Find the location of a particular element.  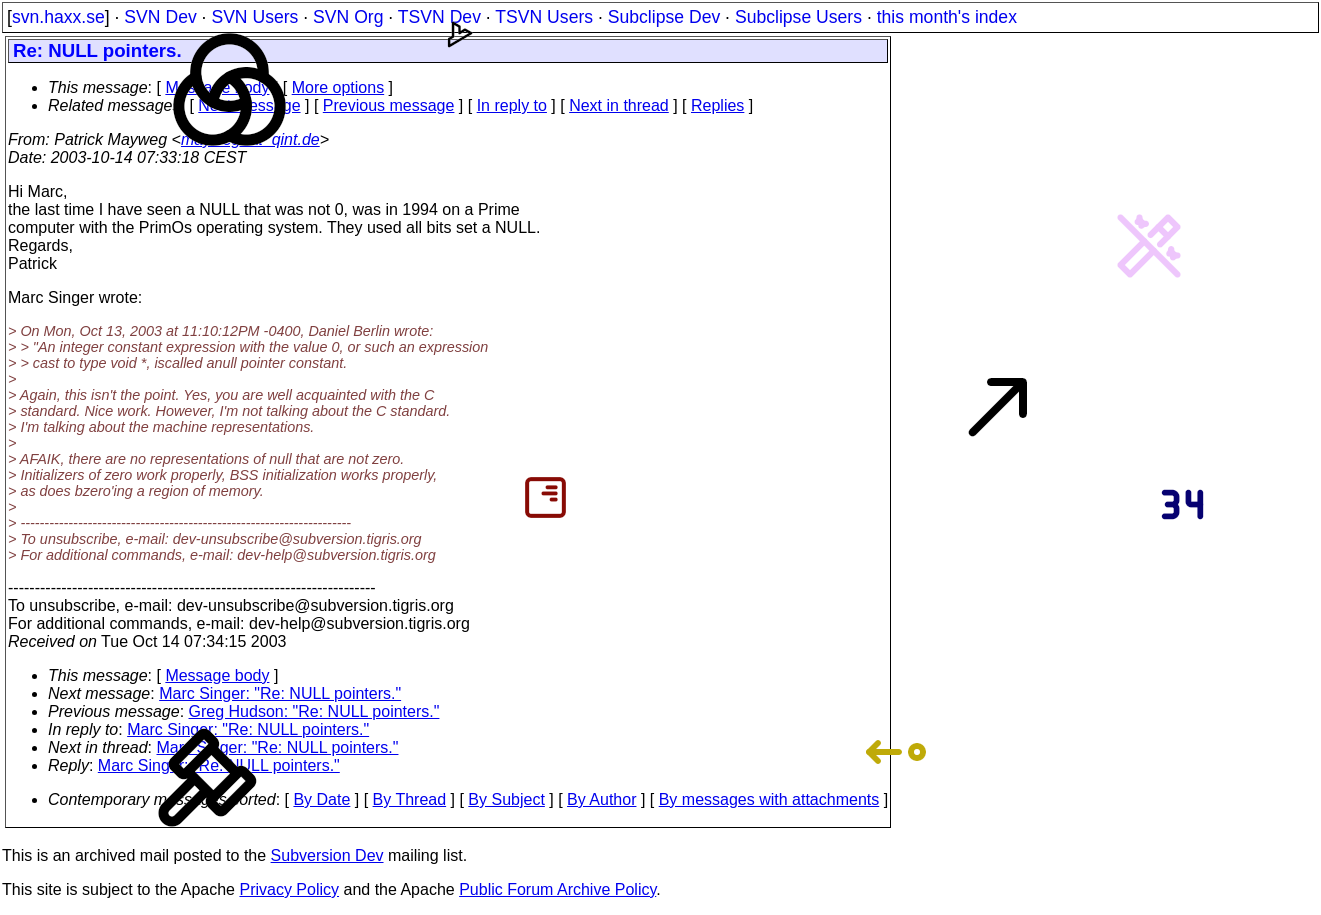

indicates an outgoing call was made is located at coordinates (999, 406).